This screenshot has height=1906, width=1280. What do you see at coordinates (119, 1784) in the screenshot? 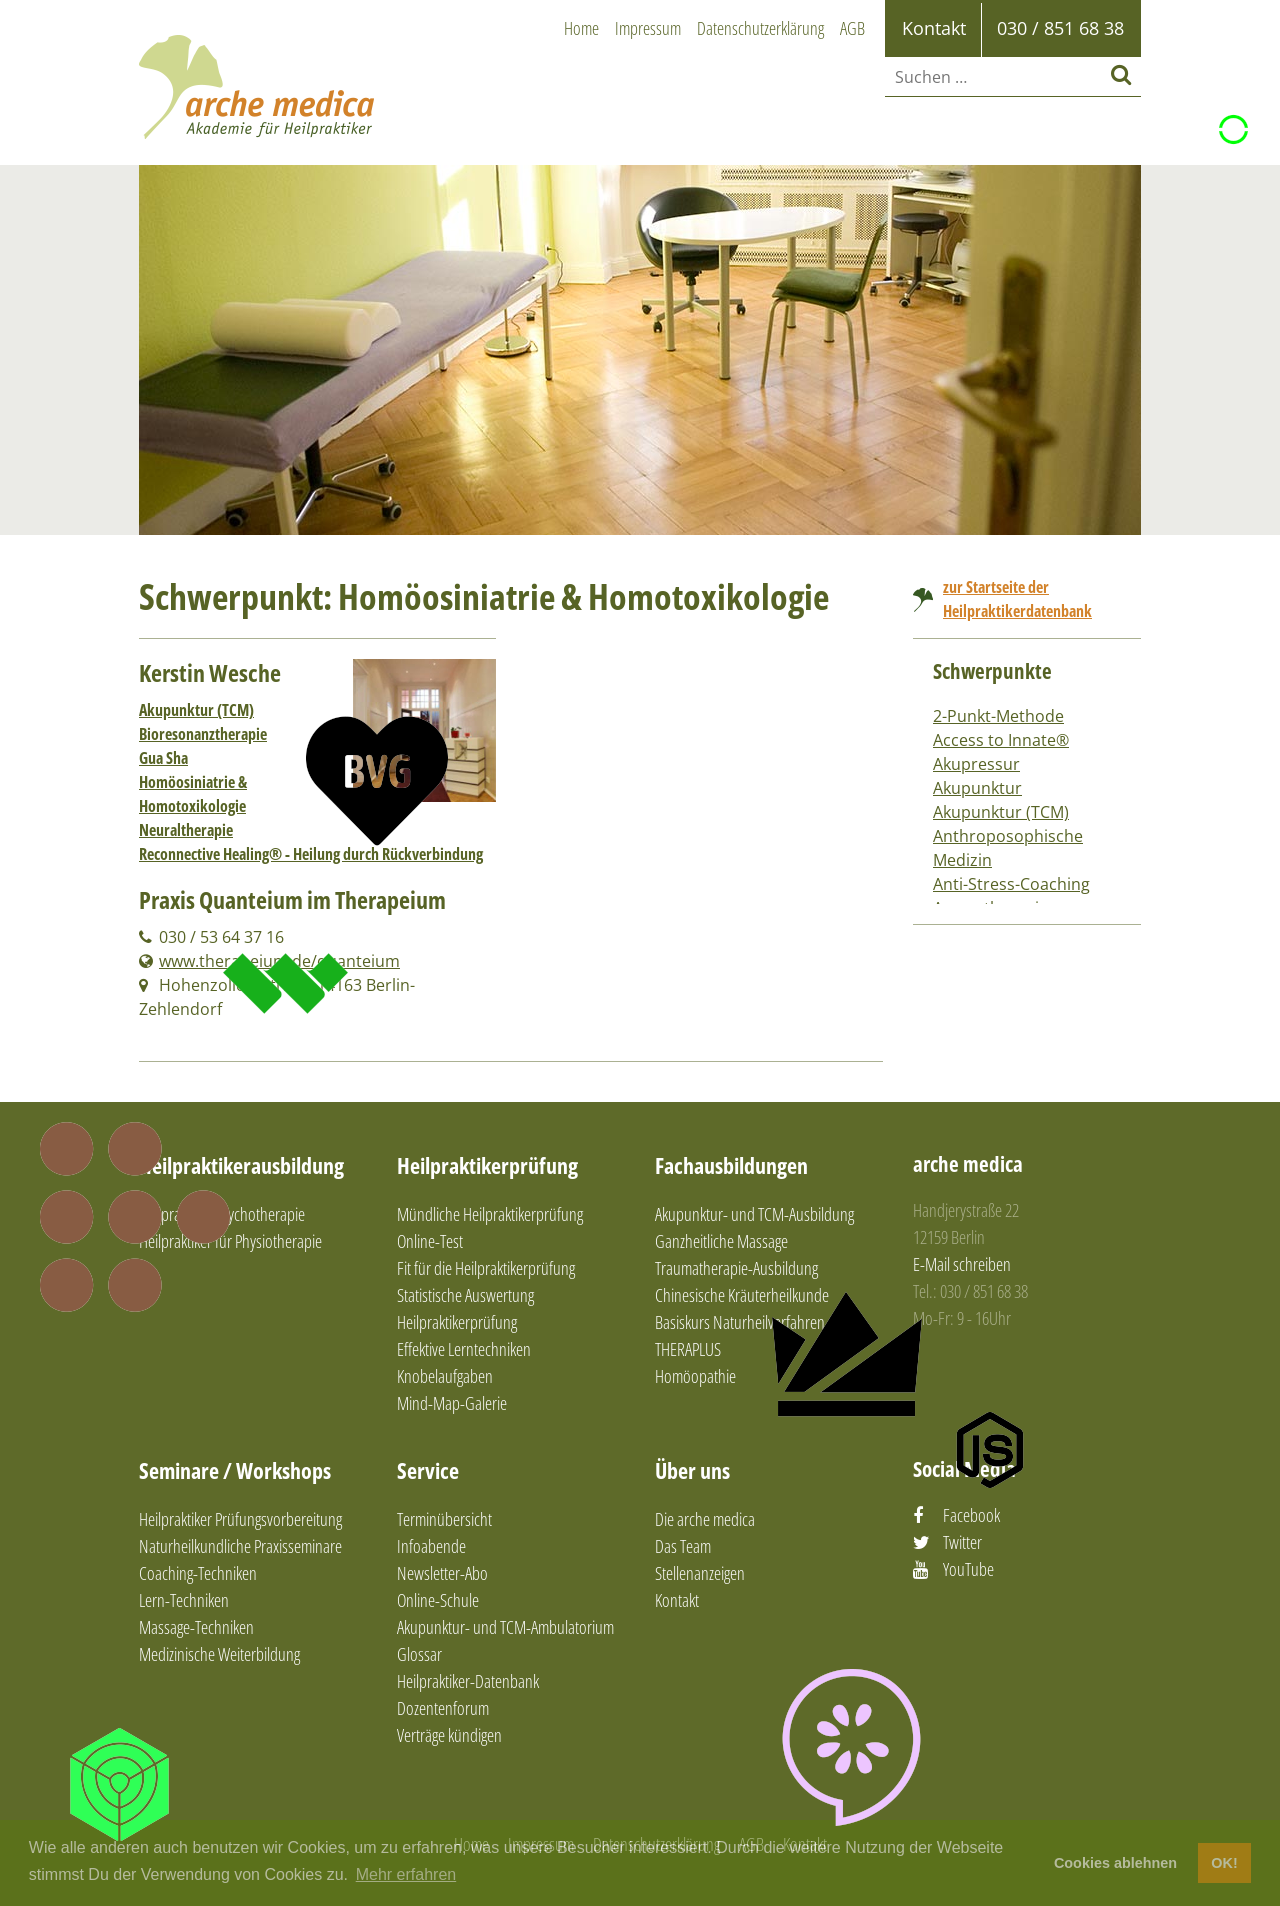
I see `trivy security scanner logo` at bounding box center [119, 1784].